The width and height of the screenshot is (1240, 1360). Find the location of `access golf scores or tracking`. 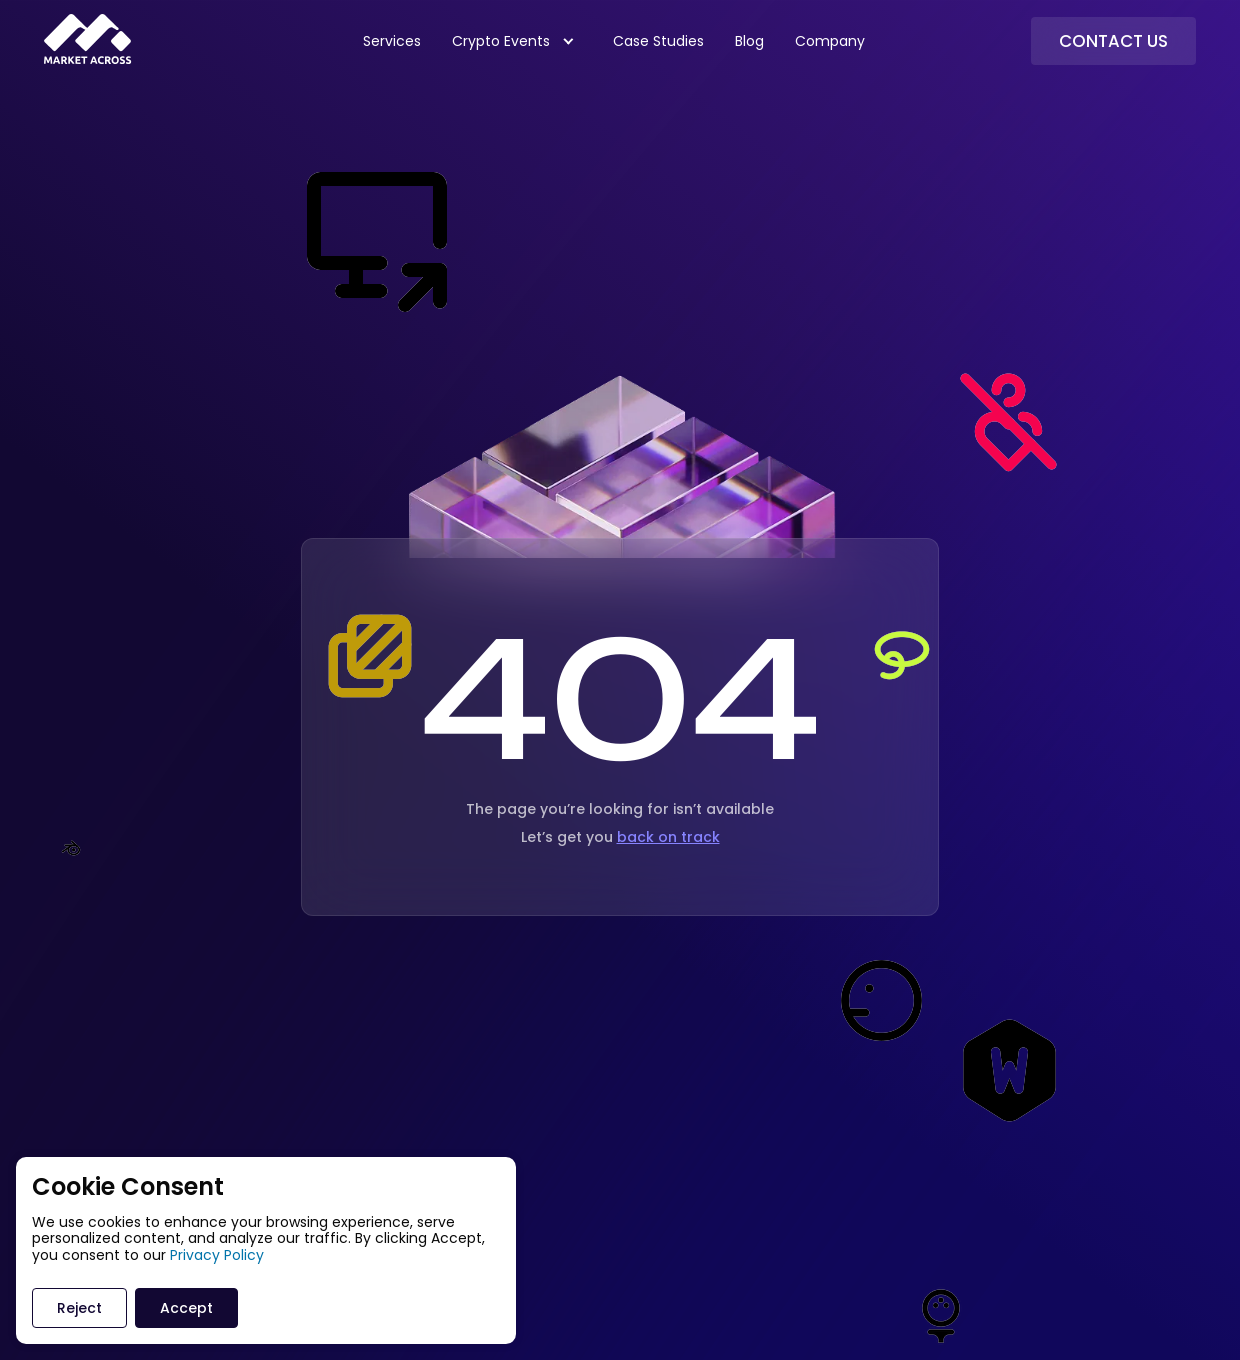

access golf scores or tracking is located at coordinates (941, 1316).